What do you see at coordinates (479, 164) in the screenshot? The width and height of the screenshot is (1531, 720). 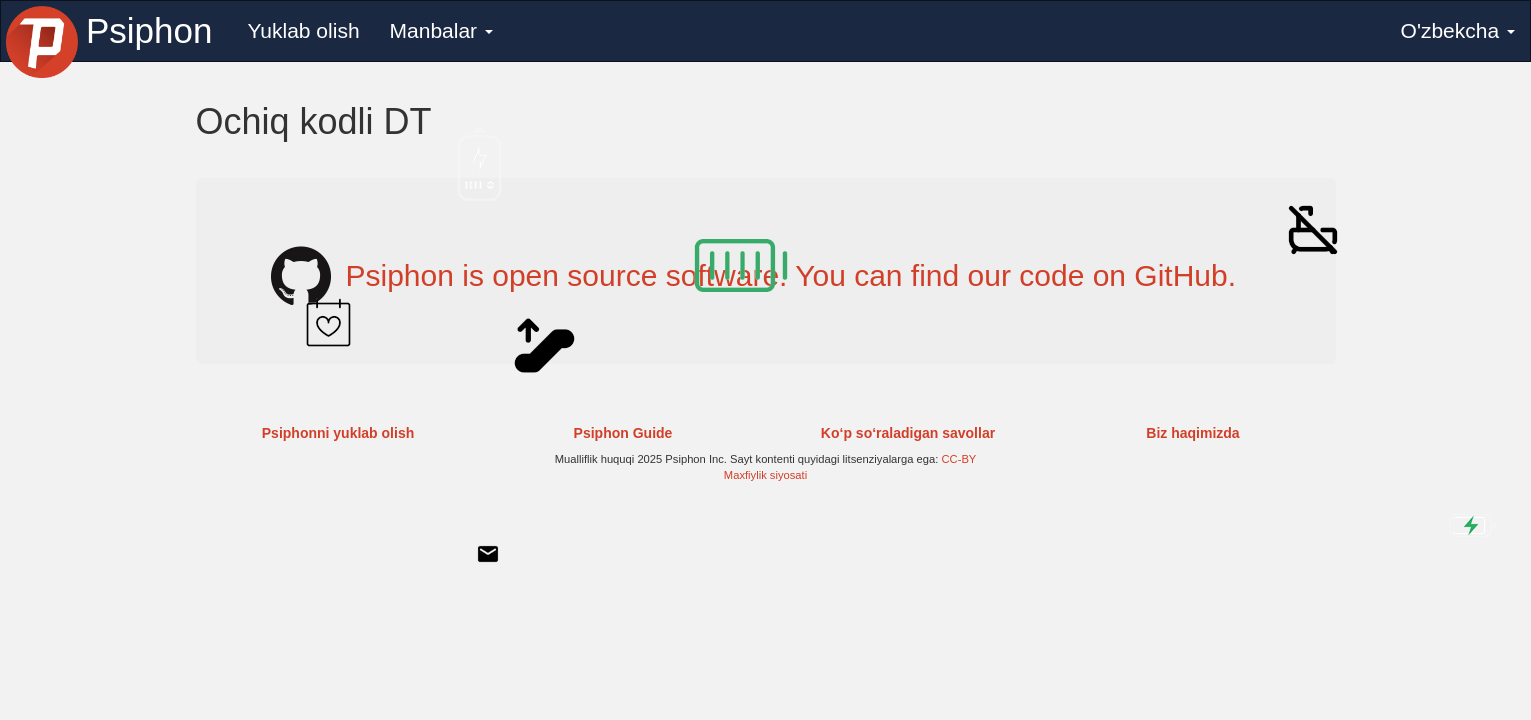 I see `battery connected to uninterruptible power supply (UPS)` at bounding box center [479, 164].